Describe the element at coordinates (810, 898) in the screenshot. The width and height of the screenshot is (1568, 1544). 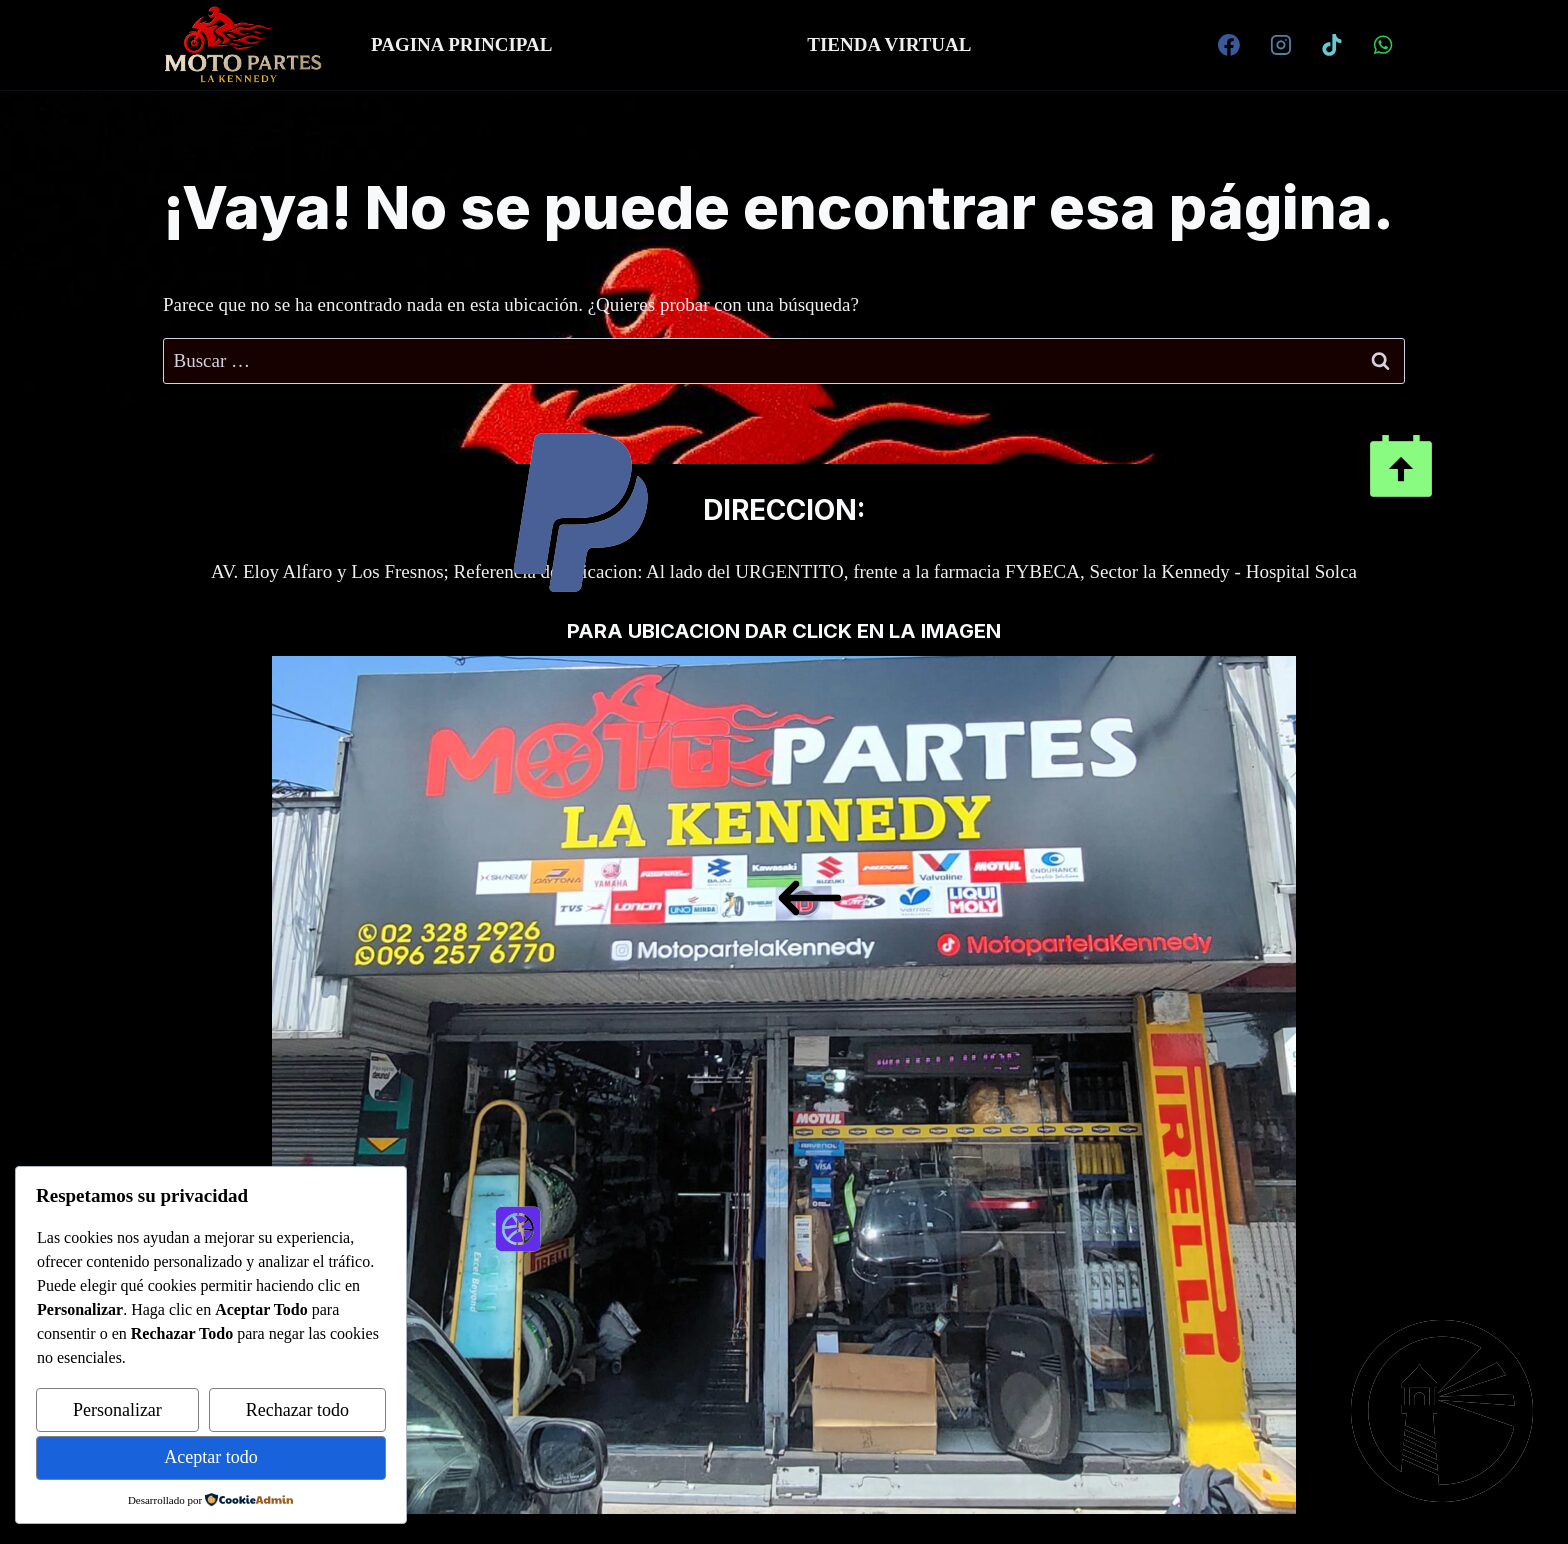
I see `go back to the previous page` at that location.